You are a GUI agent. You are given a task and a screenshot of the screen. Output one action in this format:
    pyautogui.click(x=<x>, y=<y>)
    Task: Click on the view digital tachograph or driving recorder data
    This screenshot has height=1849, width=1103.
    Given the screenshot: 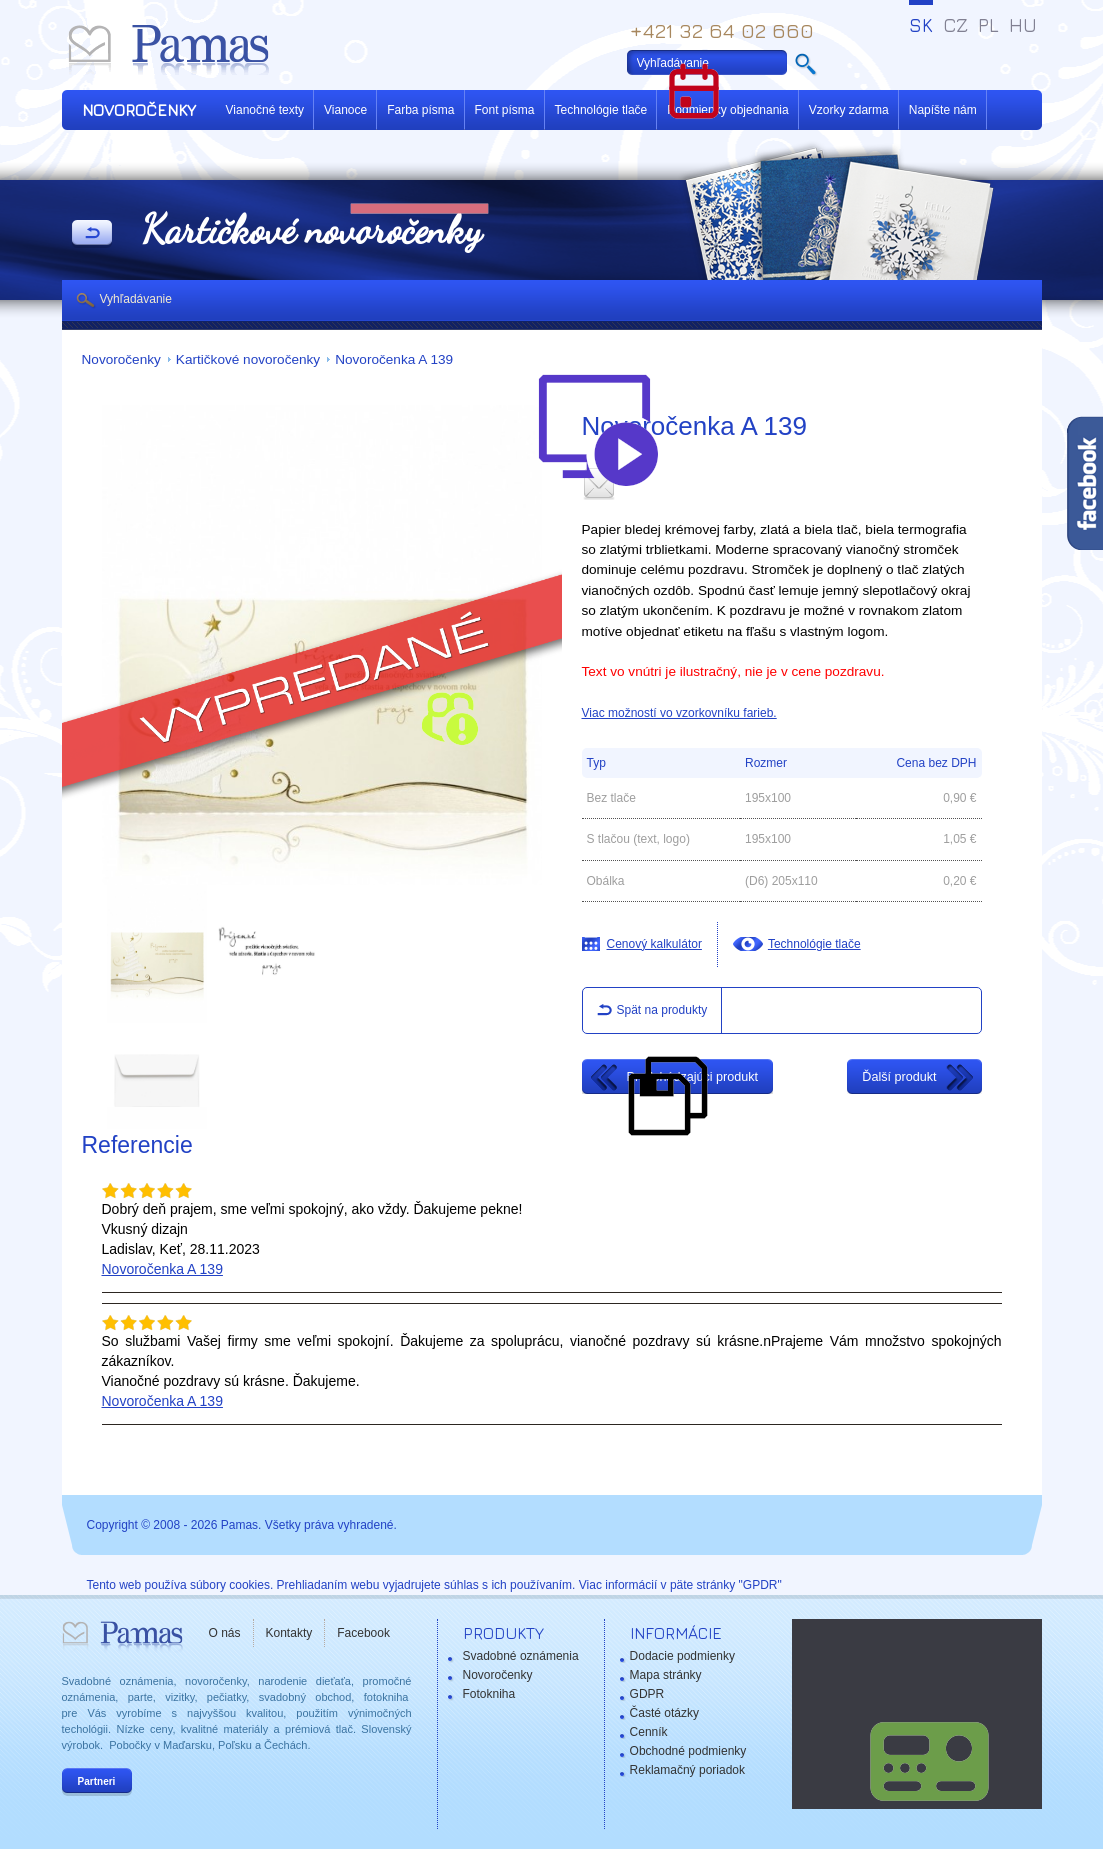 What is the action you would take?
    pyautogui.click(x=929, y=1761)
    